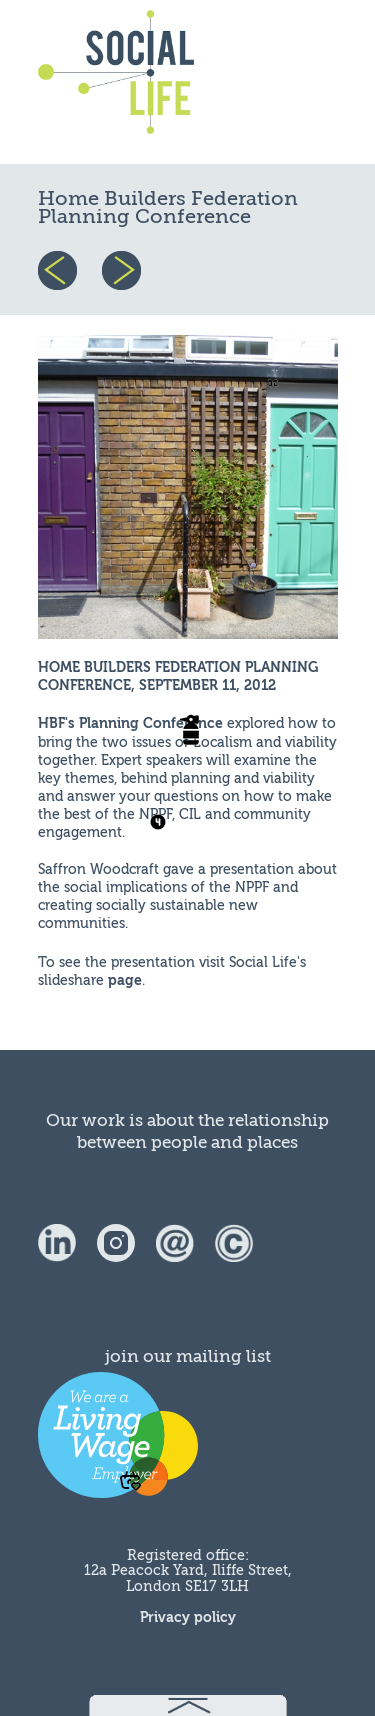 Image resolution: width=375 pixels, height=1716 pixels. I want to click on add item to favorites or wishlist, so click(130, 1480).